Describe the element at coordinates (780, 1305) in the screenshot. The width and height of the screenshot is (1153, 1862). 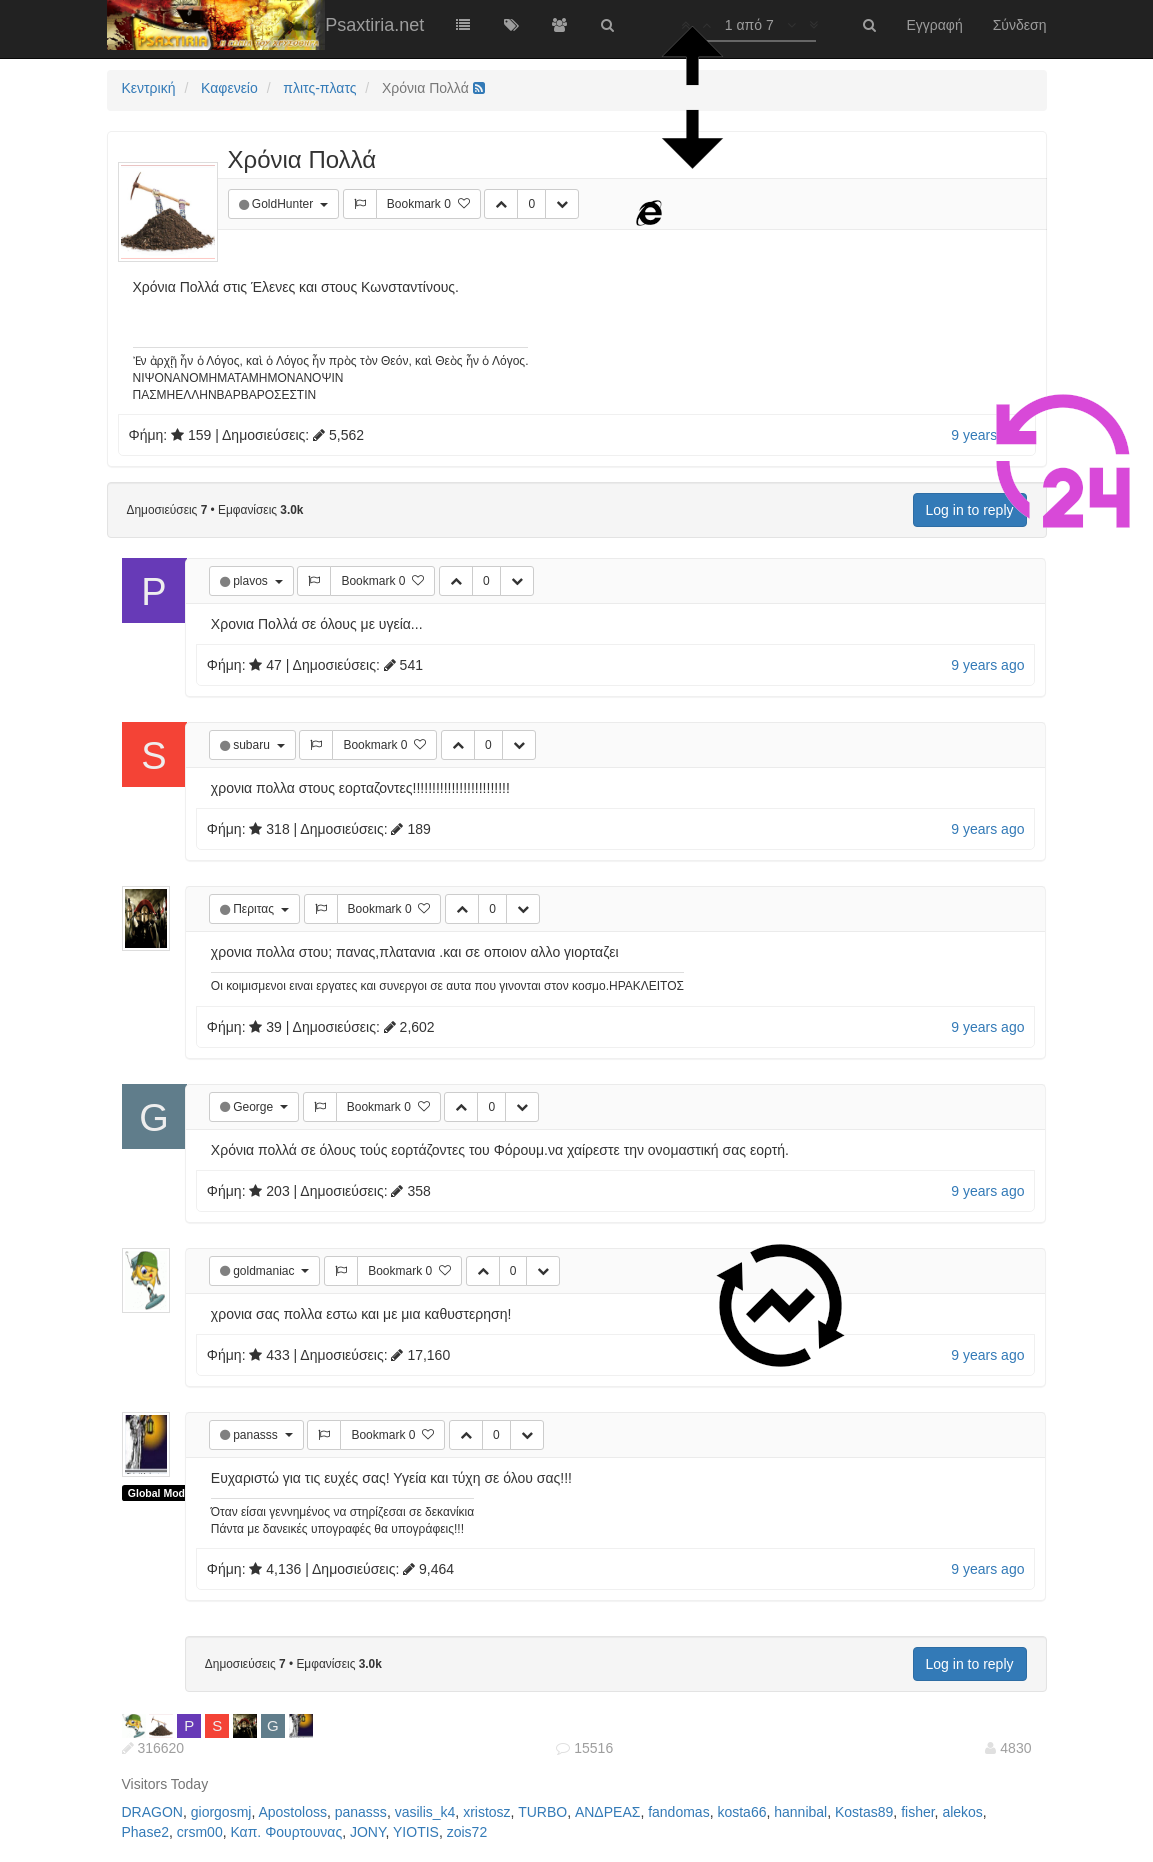
I see `exchange or transfer funds between accounts` at that location.